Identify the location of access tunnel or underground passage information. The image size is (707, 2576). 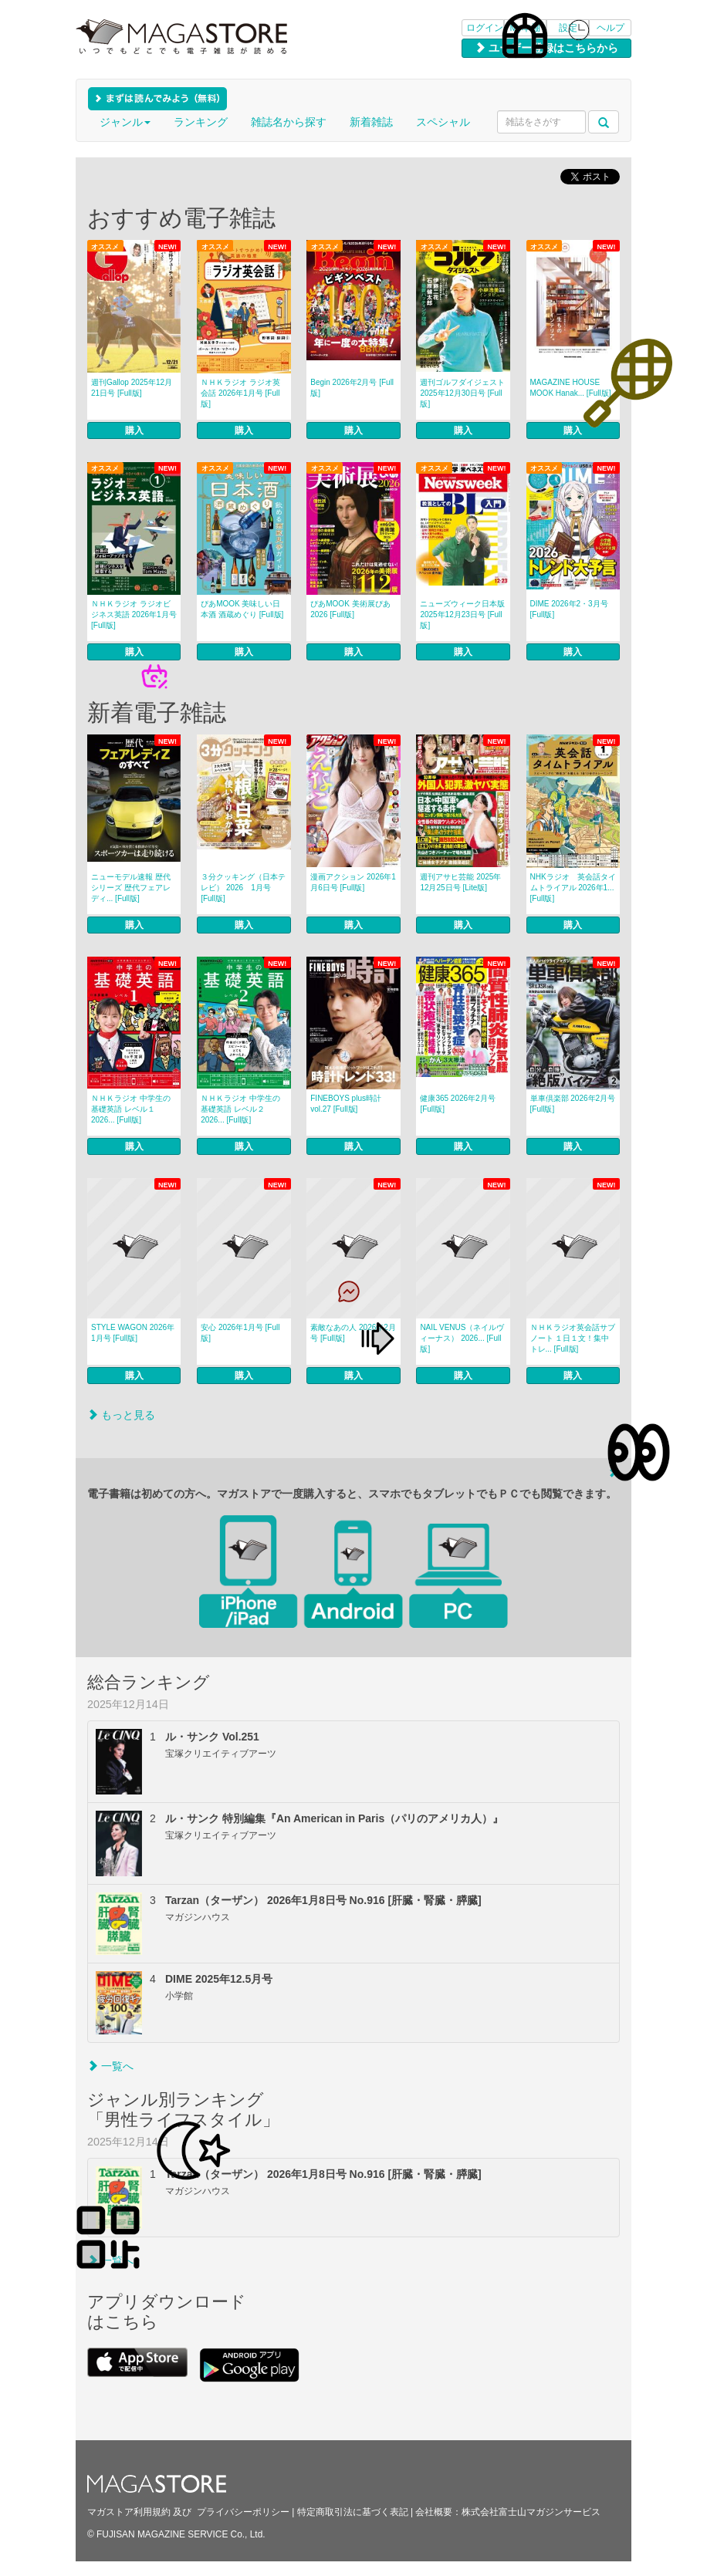
(525, 35).